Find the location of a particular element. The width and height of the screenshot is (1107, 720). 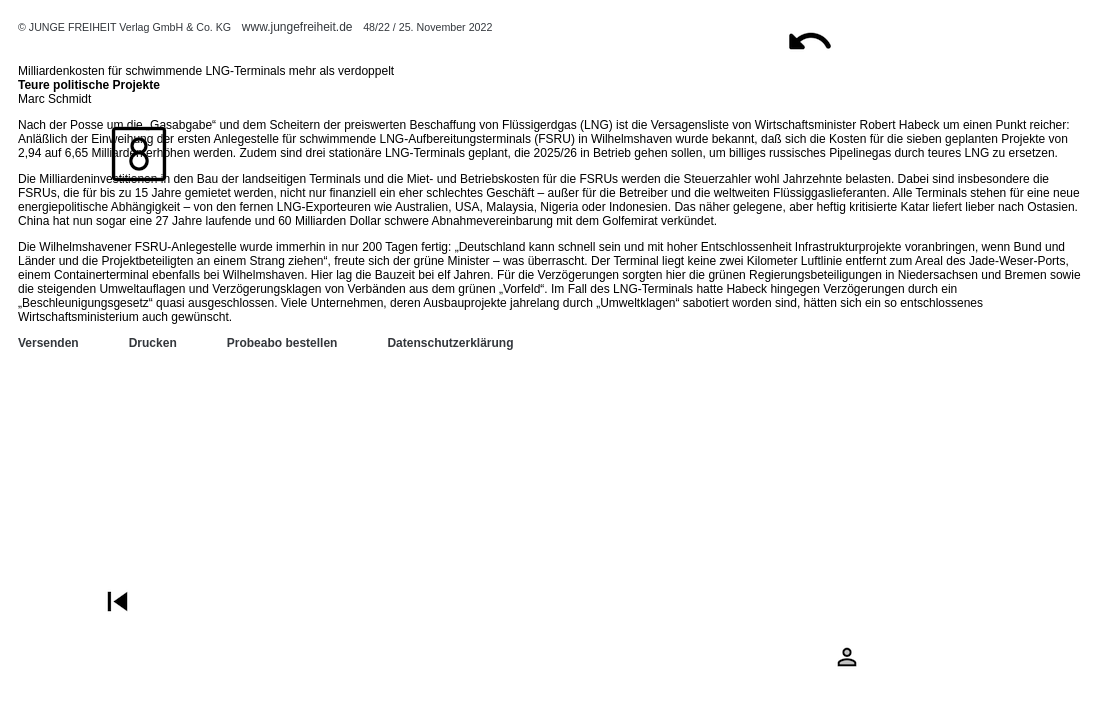

undo the last action is located at coordinates (810, 41).